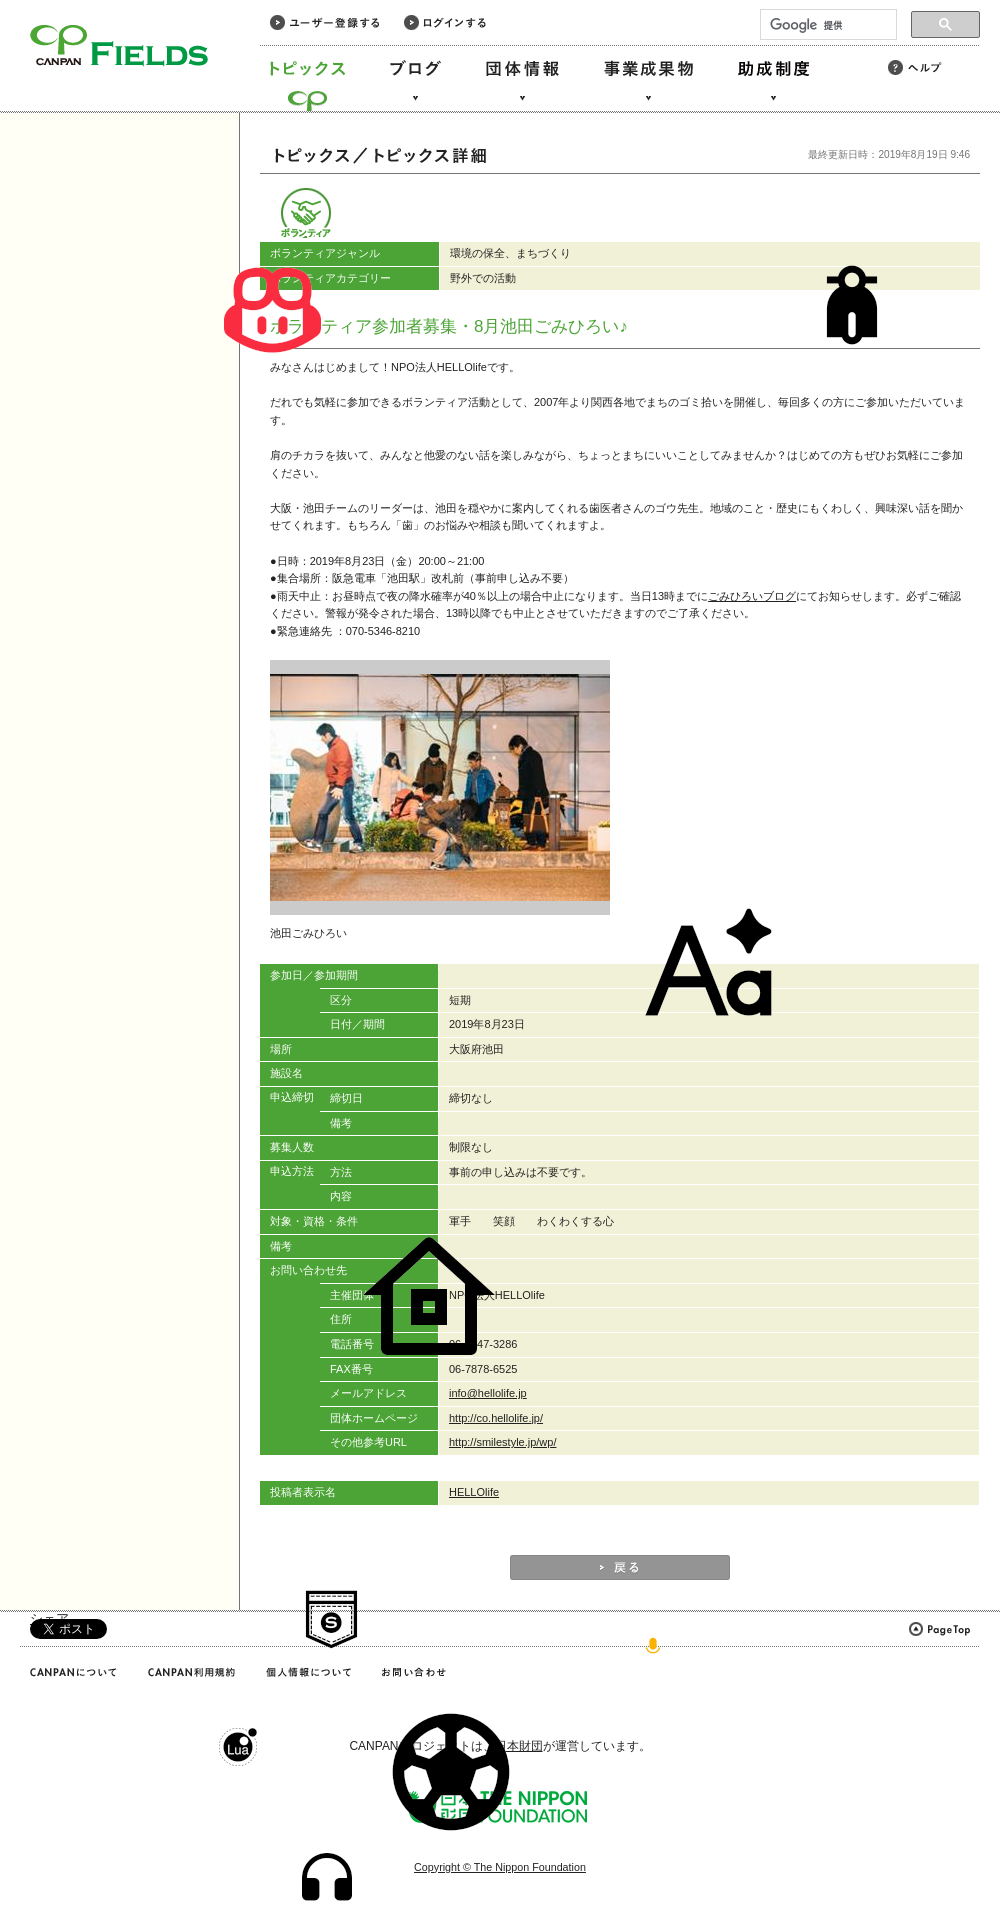  Describe the element at coordinates (709, 970) in the screenshot. I see `adjust text size with AI assistance` at that location.